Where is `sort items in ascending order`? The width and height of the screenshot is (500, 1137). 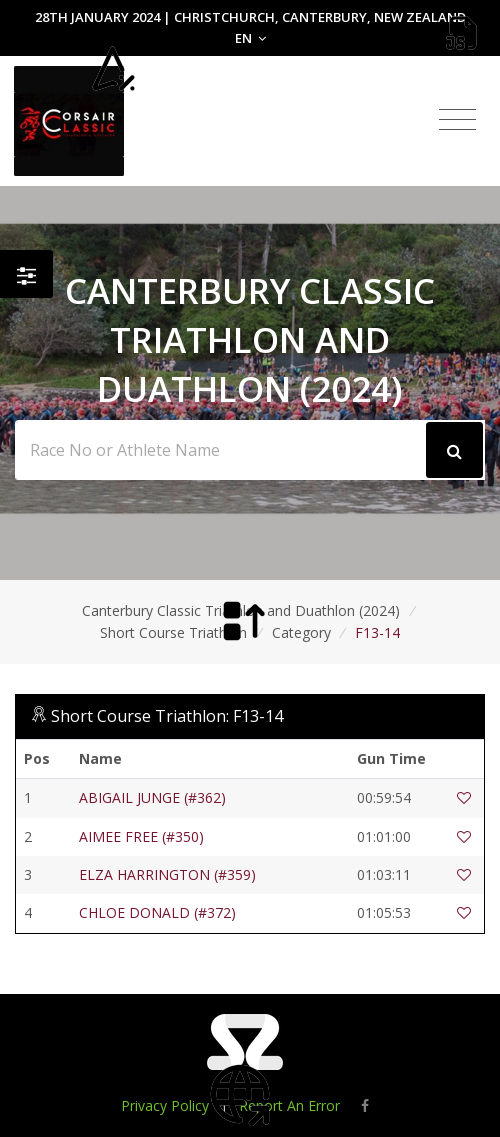 sort items in ascending order is located at coordinates (243, 621).